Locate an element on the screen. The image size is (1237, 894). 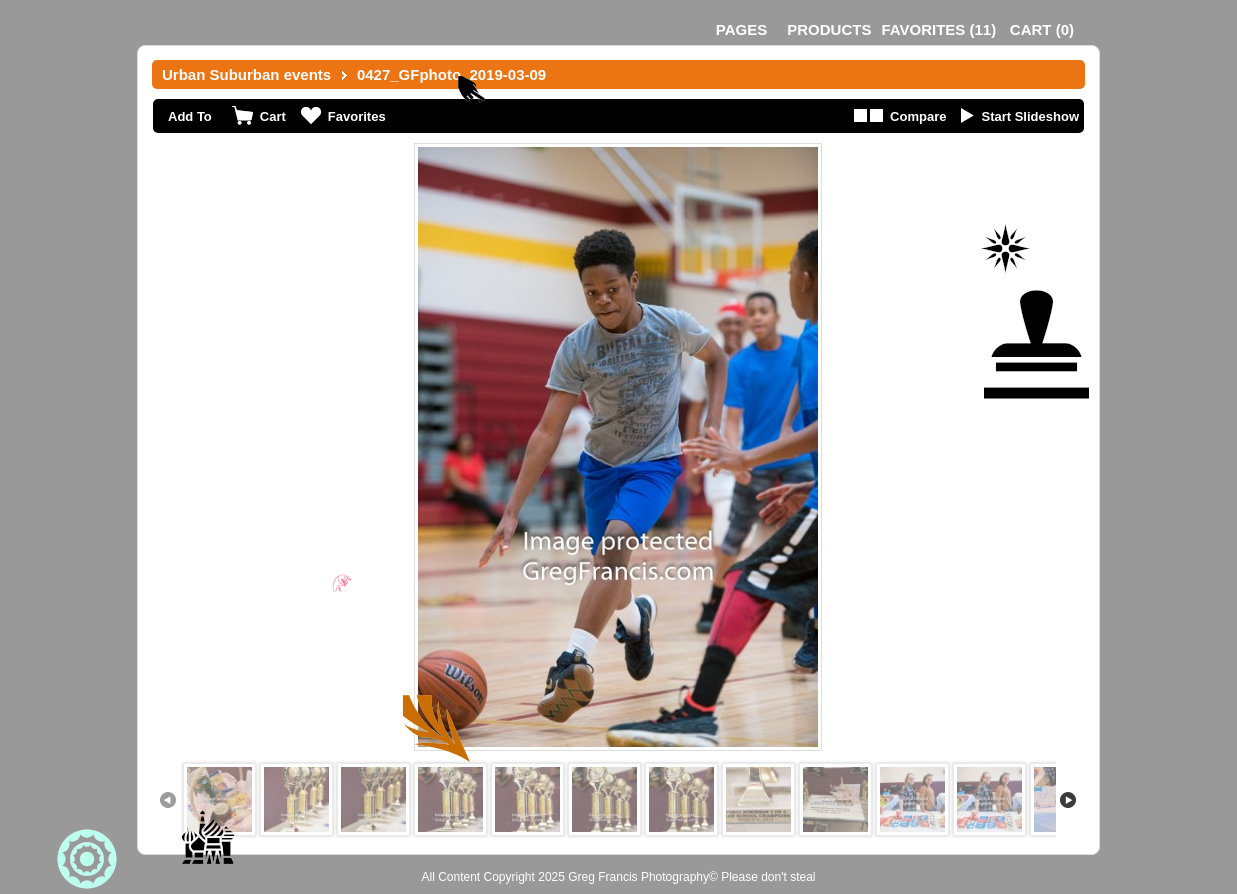
damaged or broken projectile indicator is located at coordinates (436, 728).